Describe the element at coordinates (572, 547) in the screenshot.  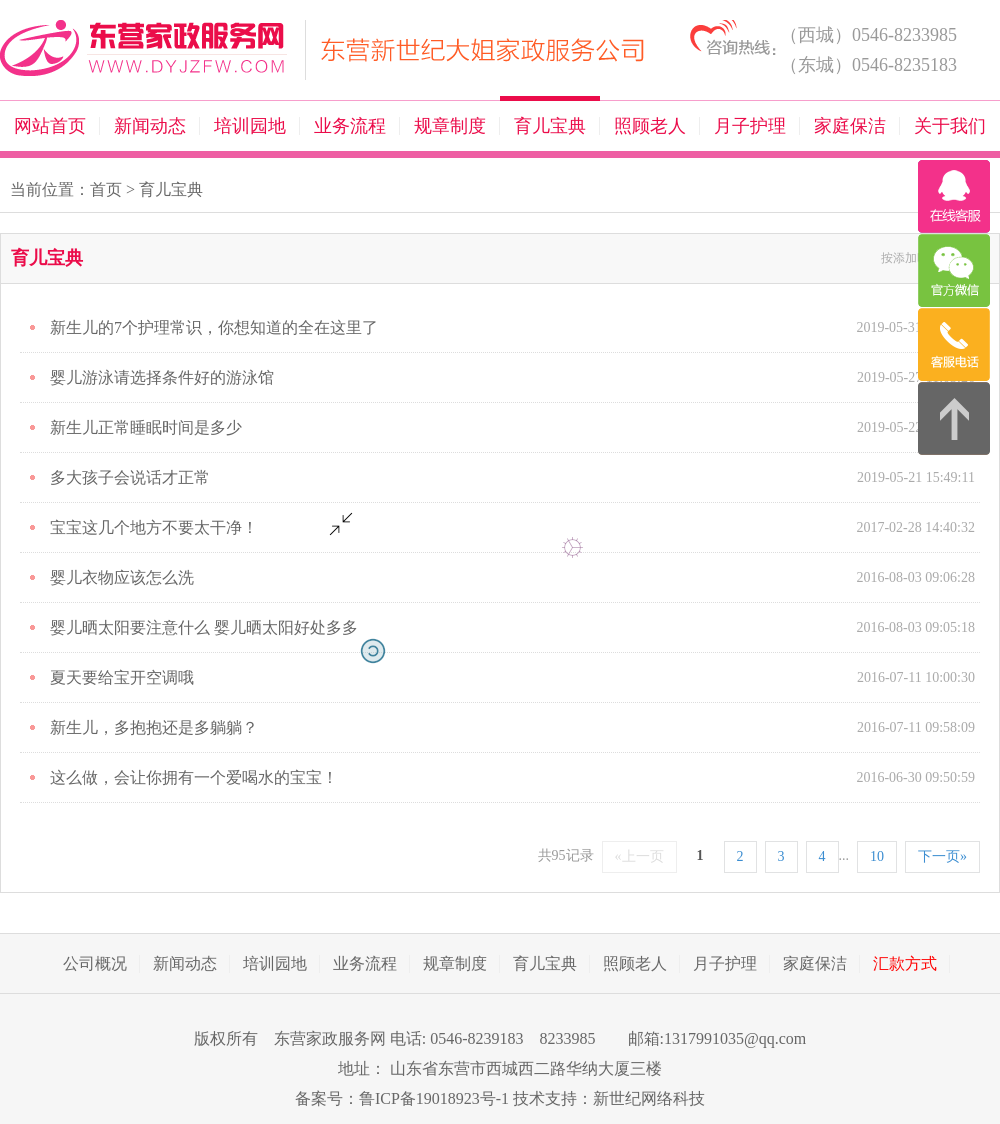
I see `access settings or preferences` at that location.